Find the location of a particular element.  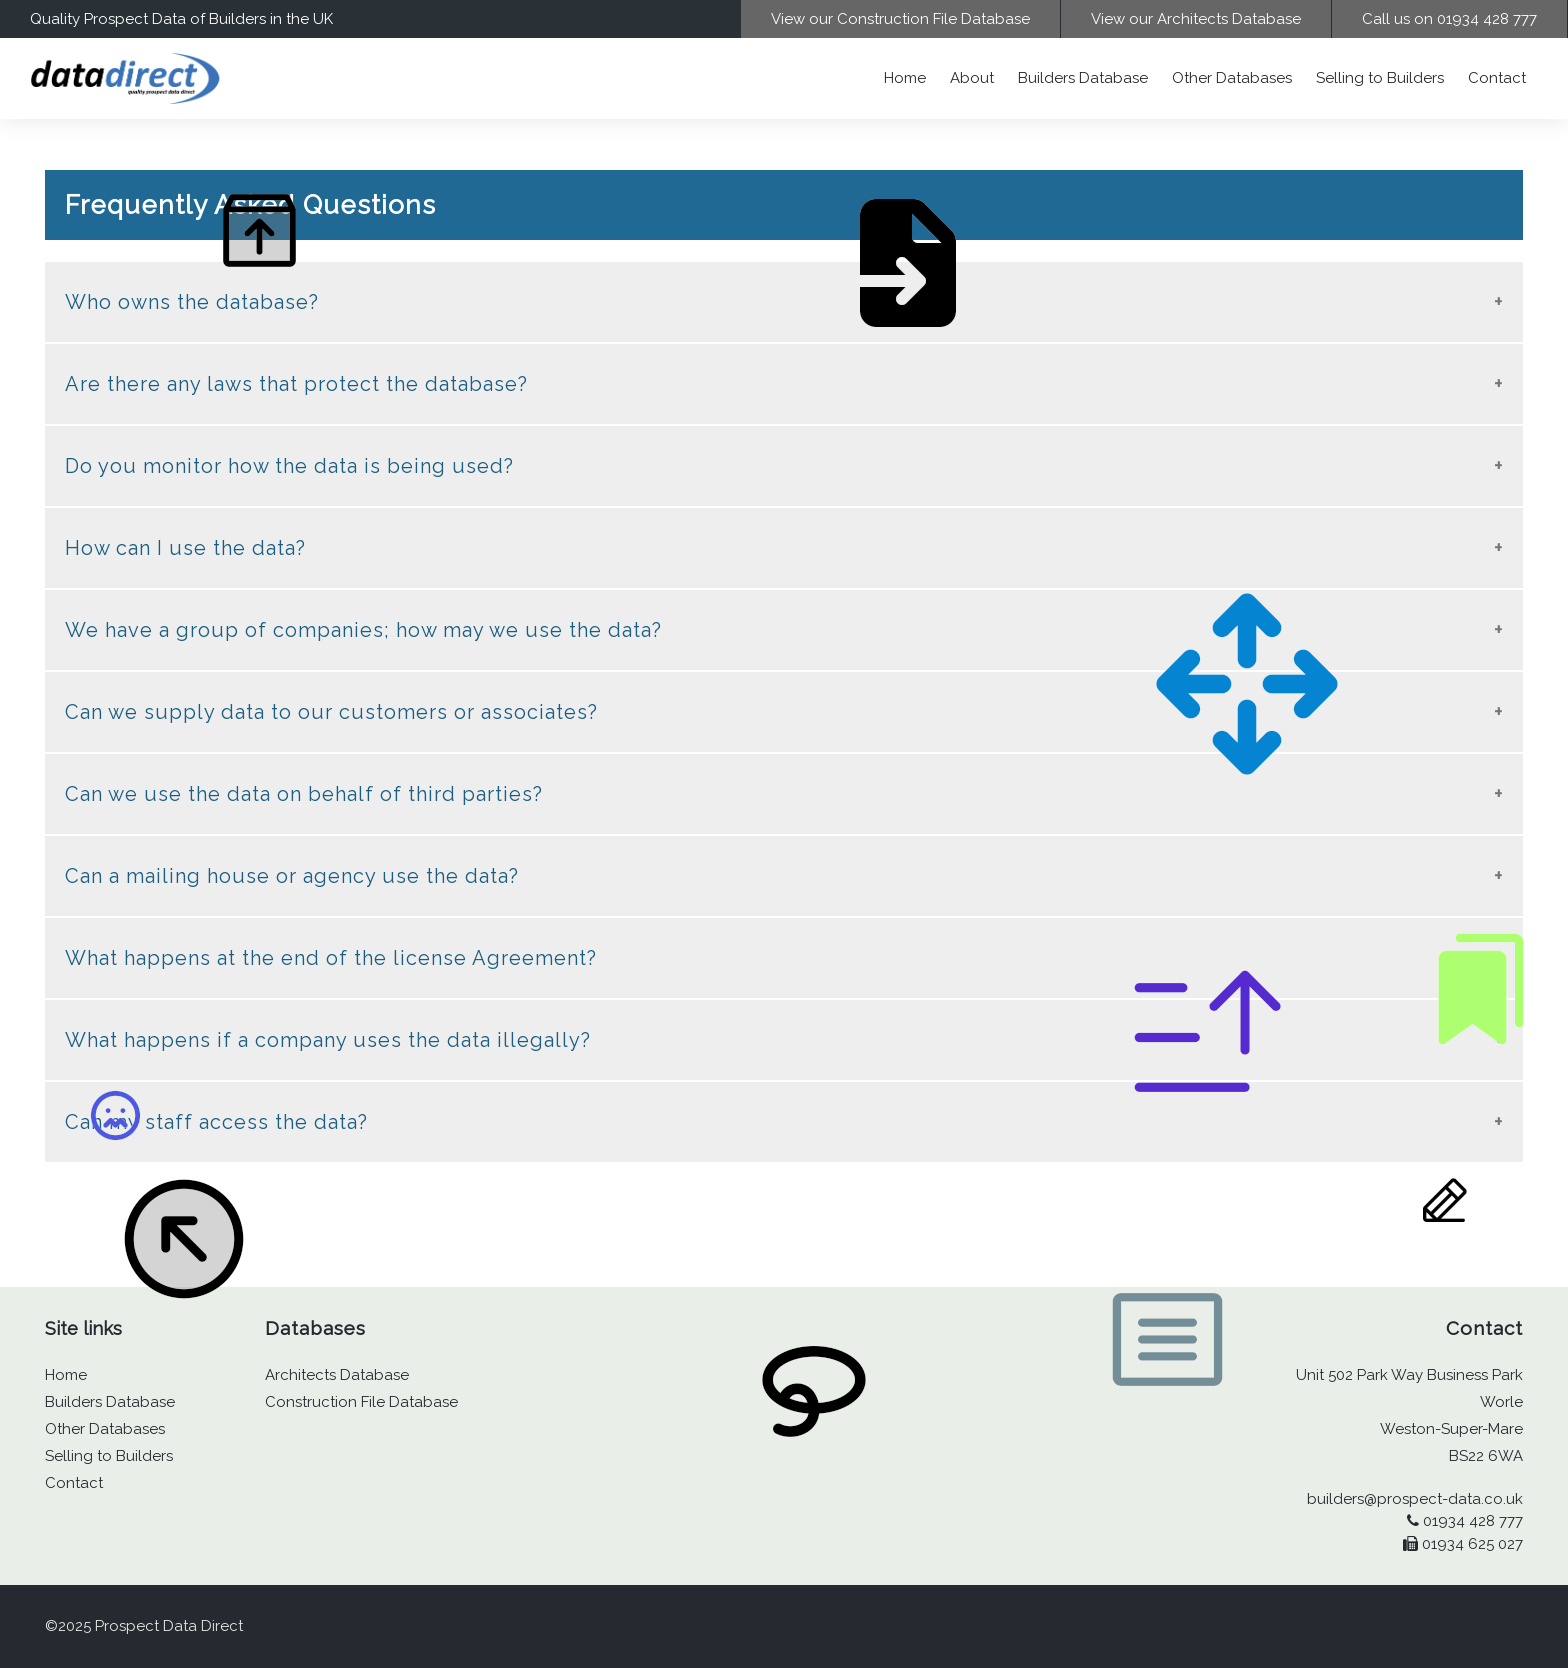

view article or document is located at coordinates (1167, 1339).